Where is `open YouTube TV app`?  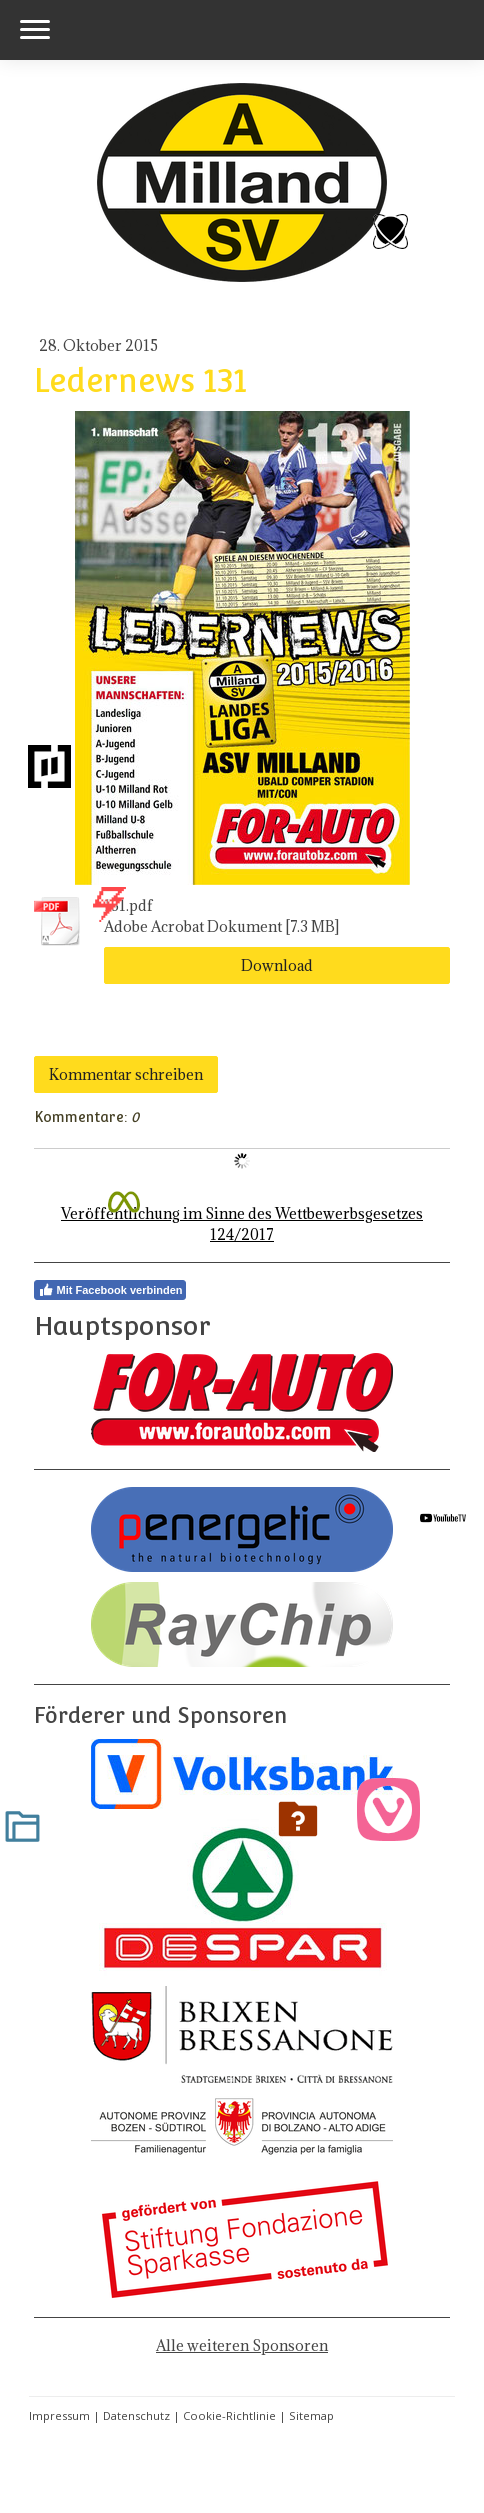
open YouTube TV app is located at coordinates (443, 1518).